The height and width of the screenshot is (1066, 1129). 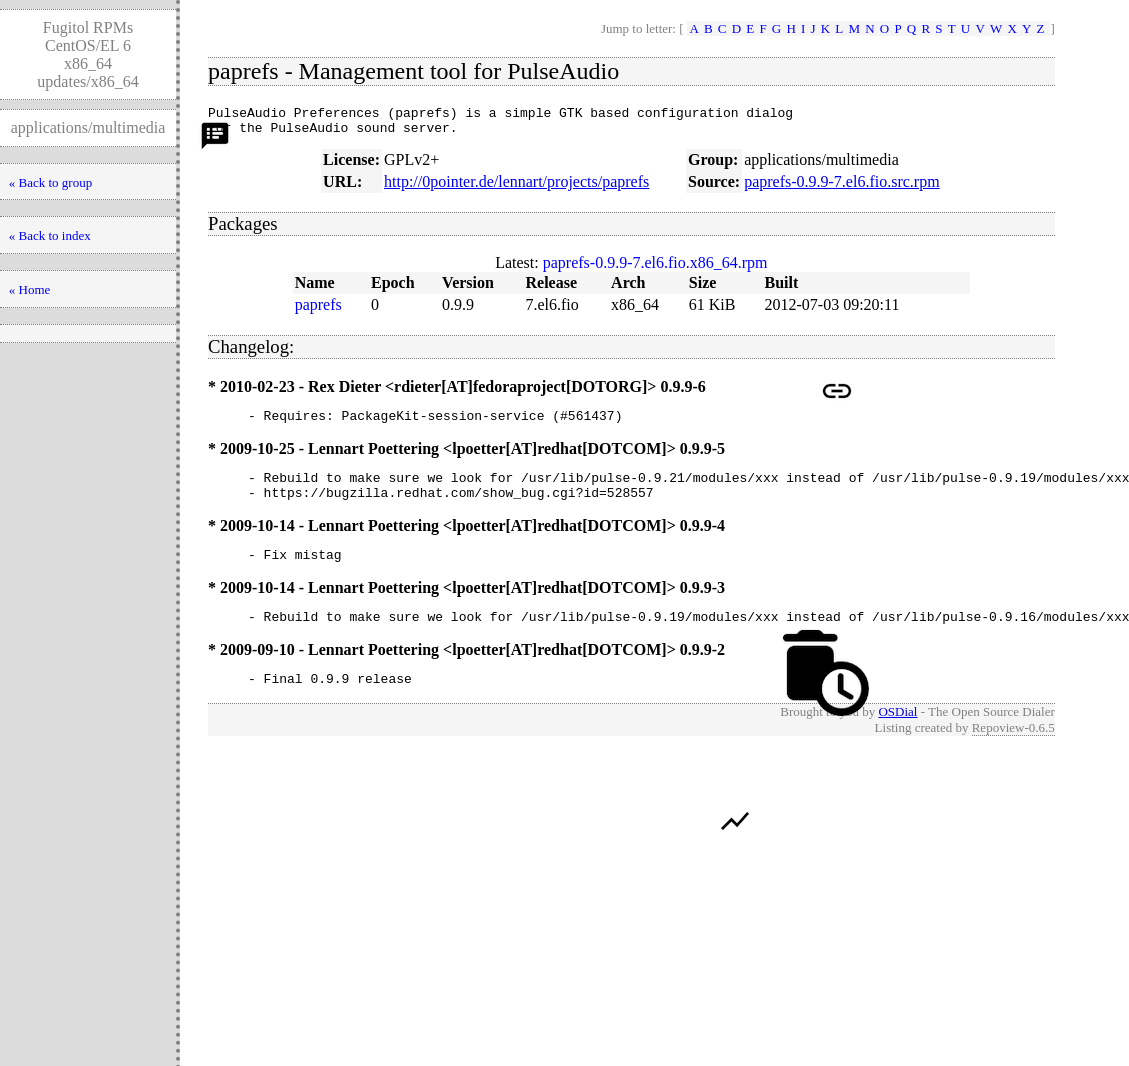 I want to click on insert a hyperlink, so click(x=837, y=391).